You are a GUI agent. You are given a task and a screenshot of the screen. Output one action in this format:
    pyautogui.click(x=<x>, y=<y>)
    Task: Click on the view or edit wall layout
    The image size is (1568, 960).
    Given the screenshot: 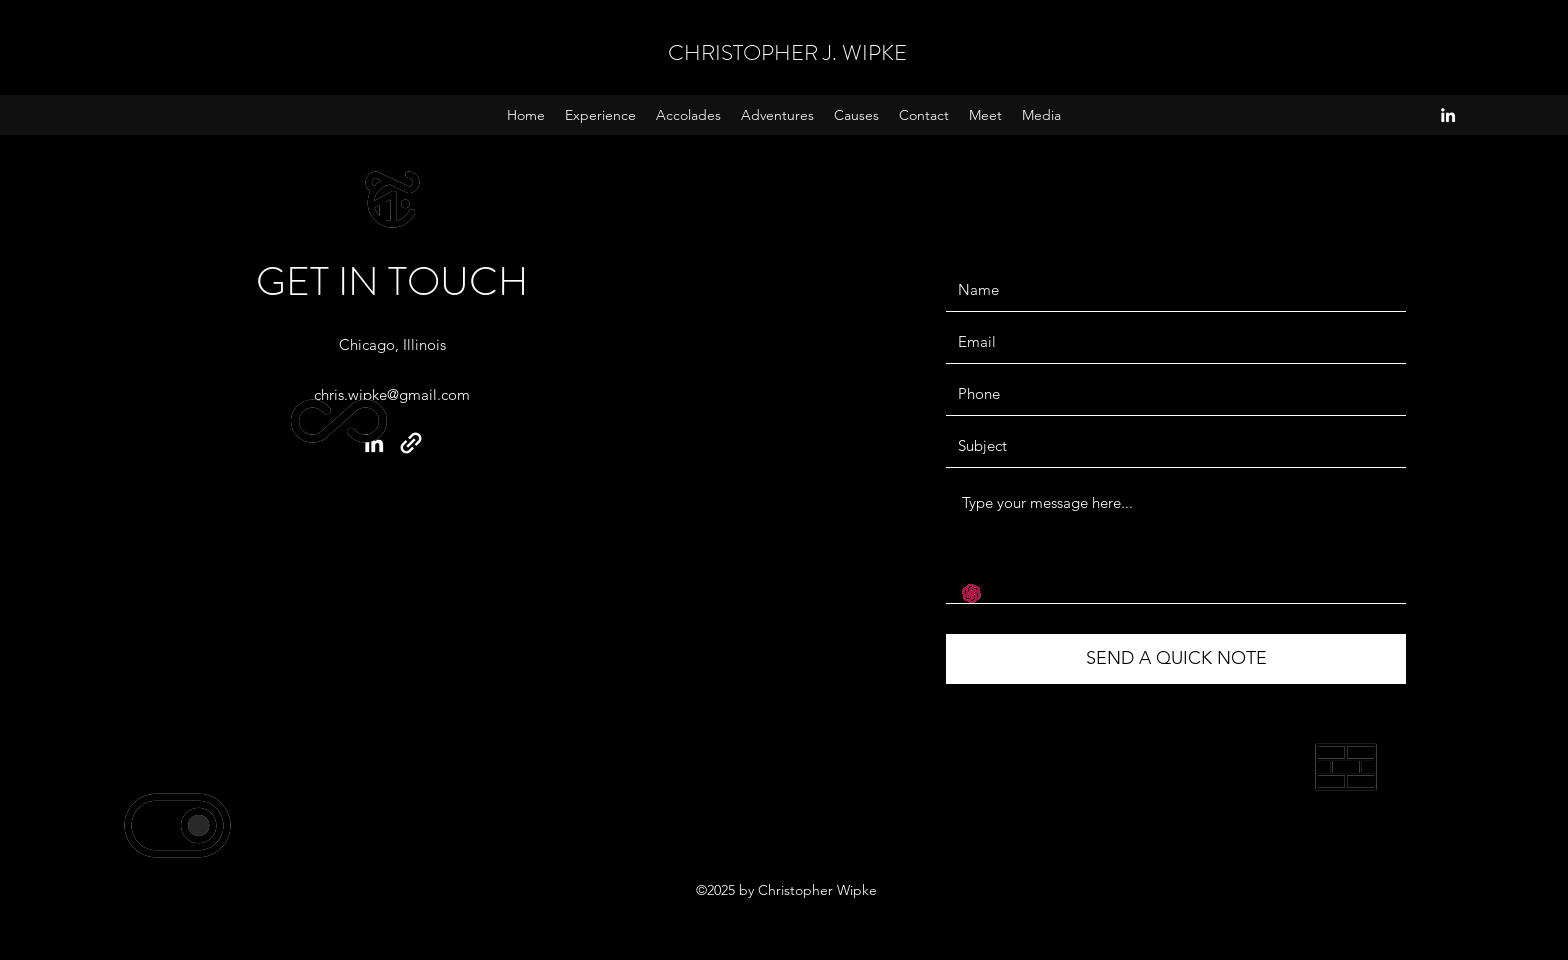 What is the action you would take?
    pyautogui.click(x=1346, y=767)
    